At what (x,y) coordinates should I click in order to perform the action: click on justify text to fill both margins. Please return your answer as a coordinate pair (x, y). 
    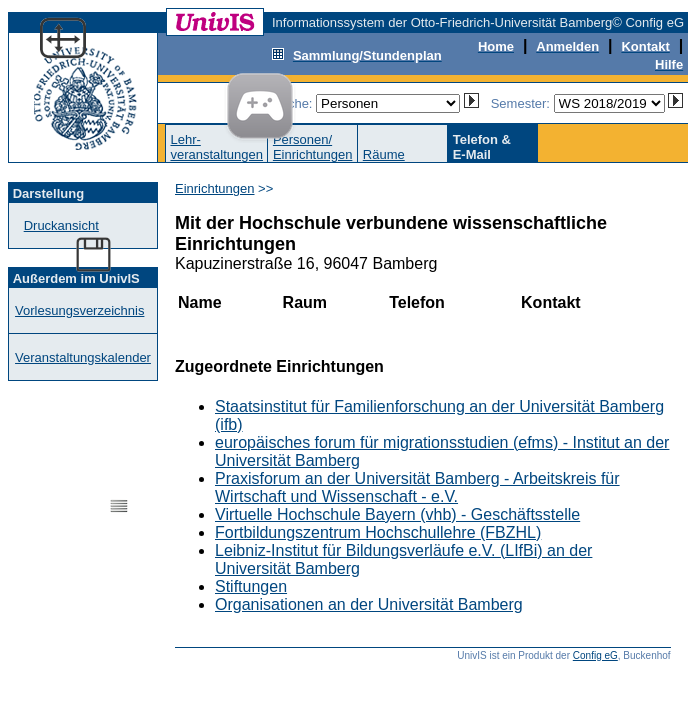
    Looking at the image, I should click on (119, 506).